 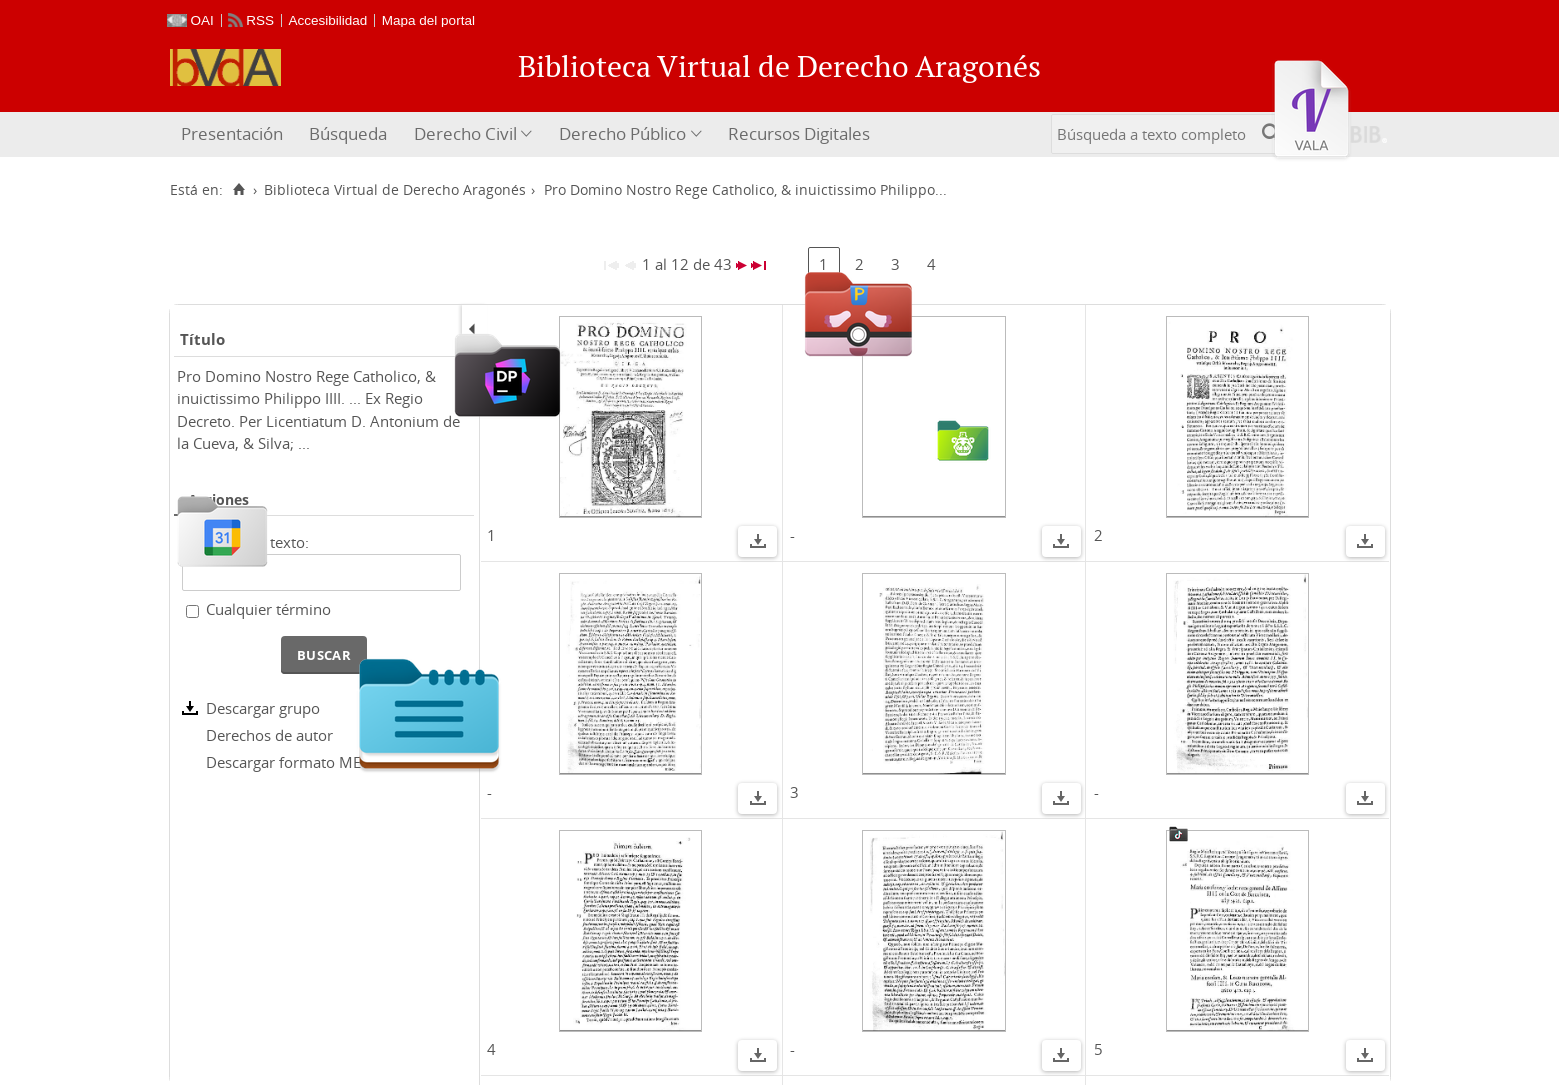 What do you see at coordinates (858, 317) in the screenshot?
I see `open pokémon-themed folder` at bounding box center [858, 317].